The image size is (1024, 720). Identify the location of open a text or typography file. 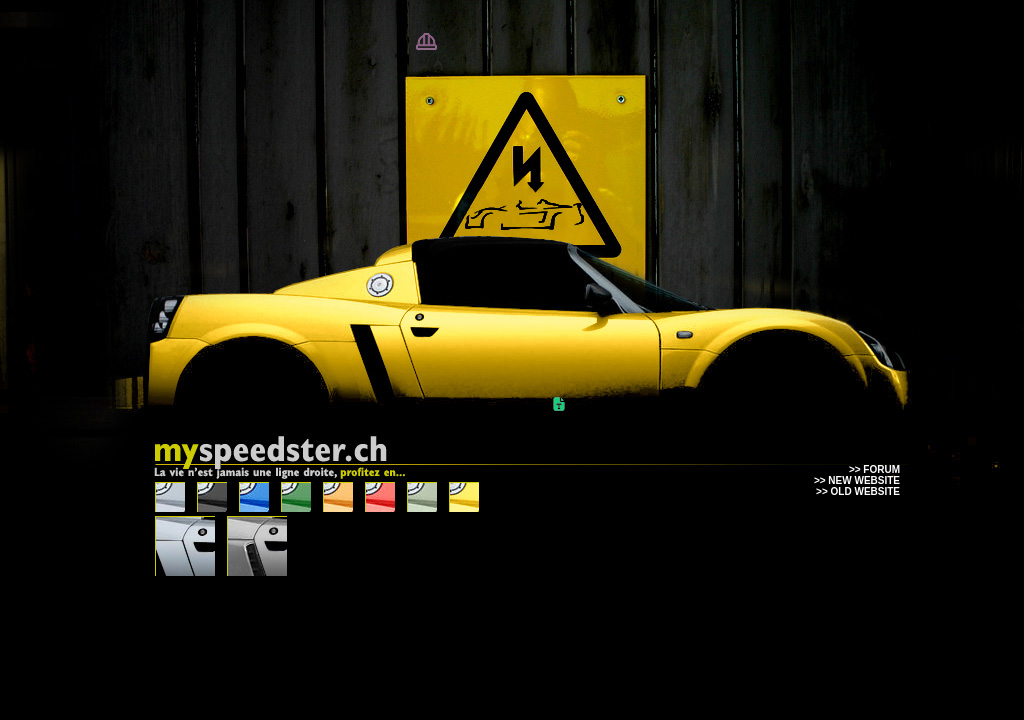
(559, 404).